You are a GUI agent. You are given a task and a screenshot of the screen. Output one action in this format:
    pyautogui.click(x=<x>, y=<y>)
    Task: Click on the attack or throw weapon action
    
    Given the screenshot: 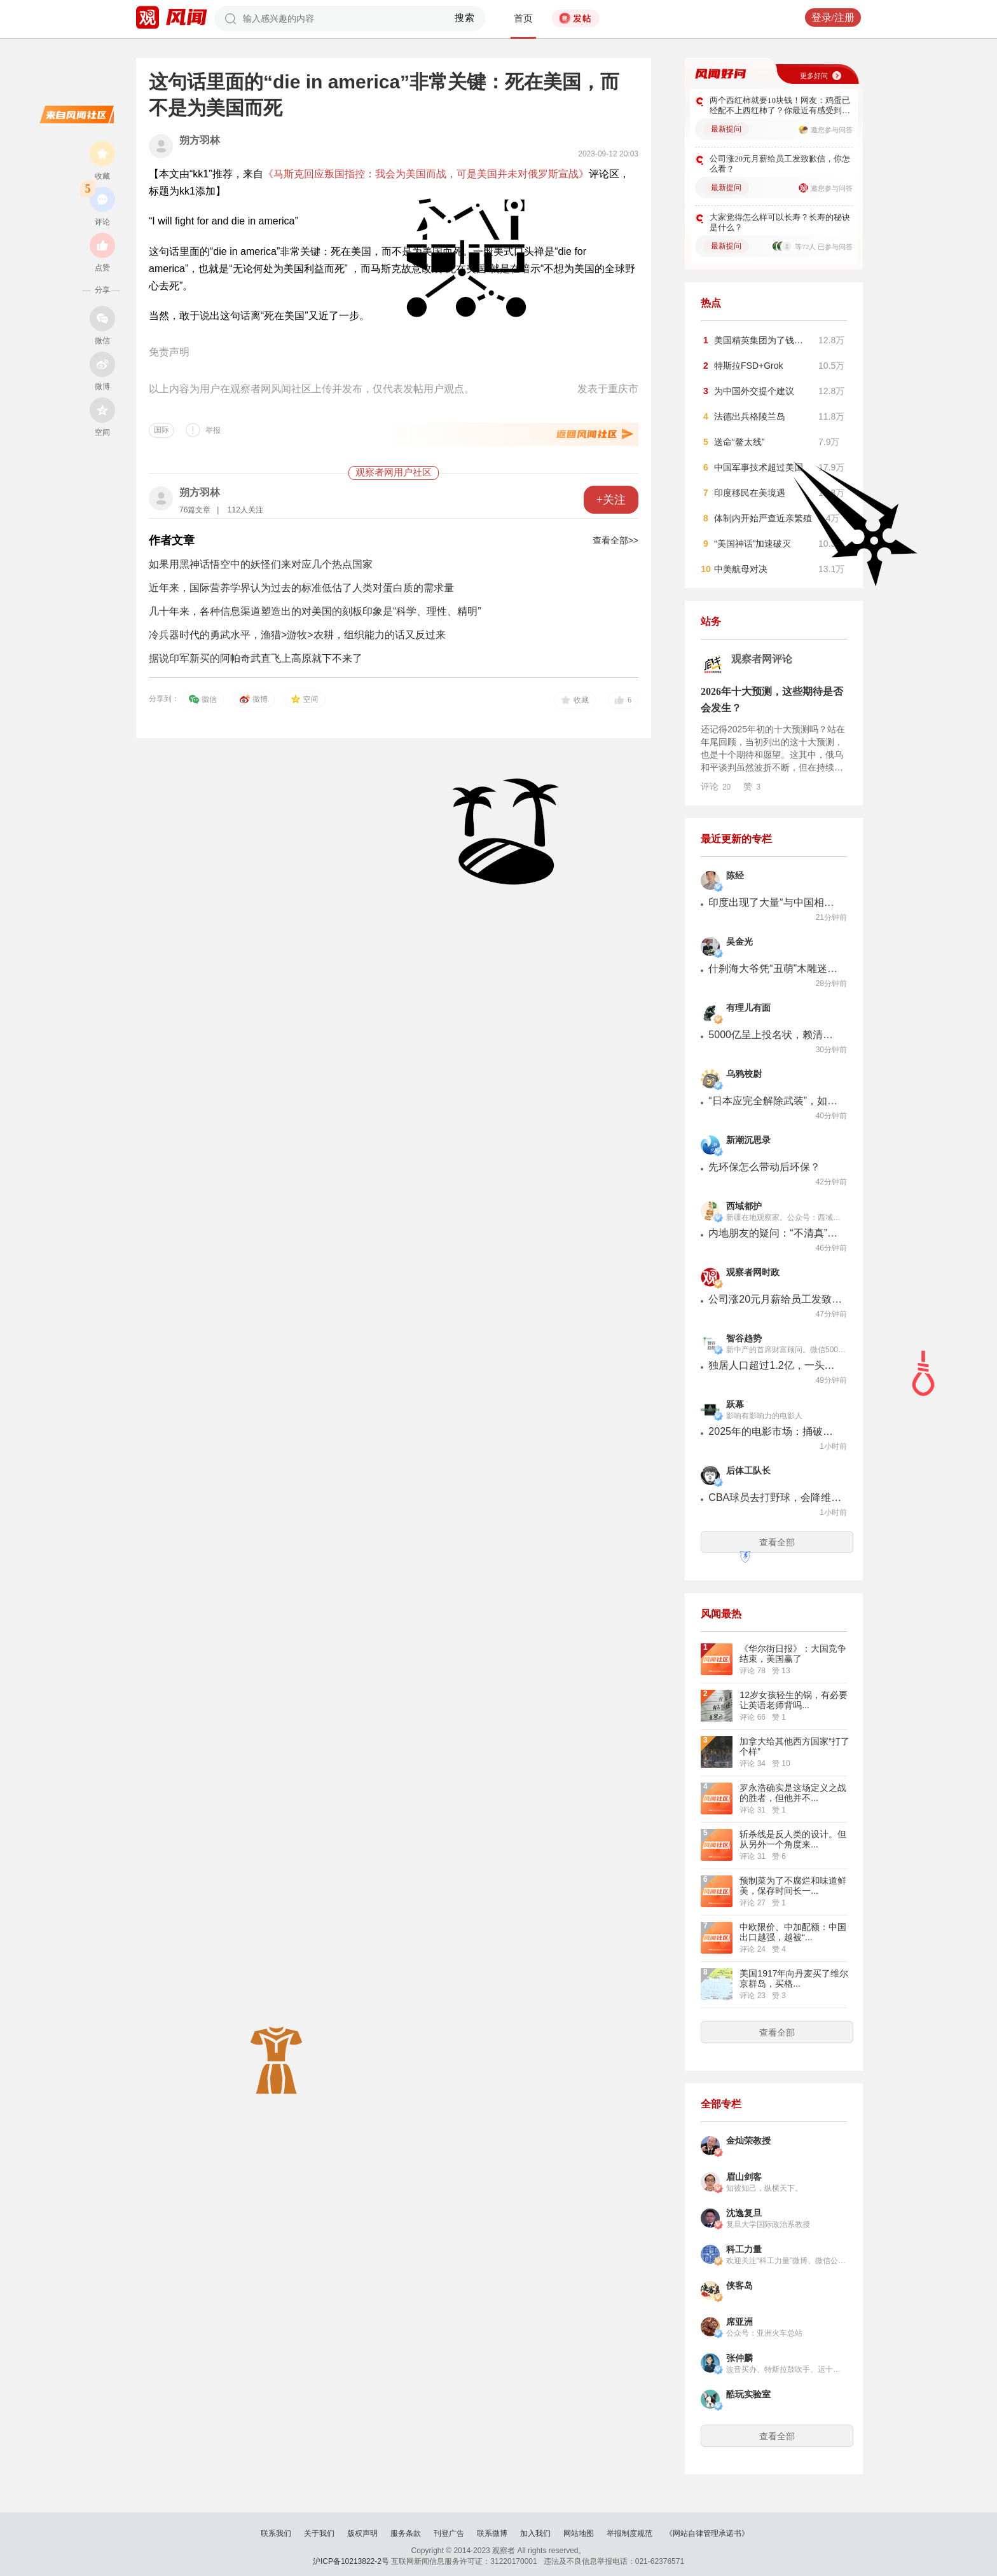 What is the action you would take?
    pyautogui.click(x=855, y=524)
    